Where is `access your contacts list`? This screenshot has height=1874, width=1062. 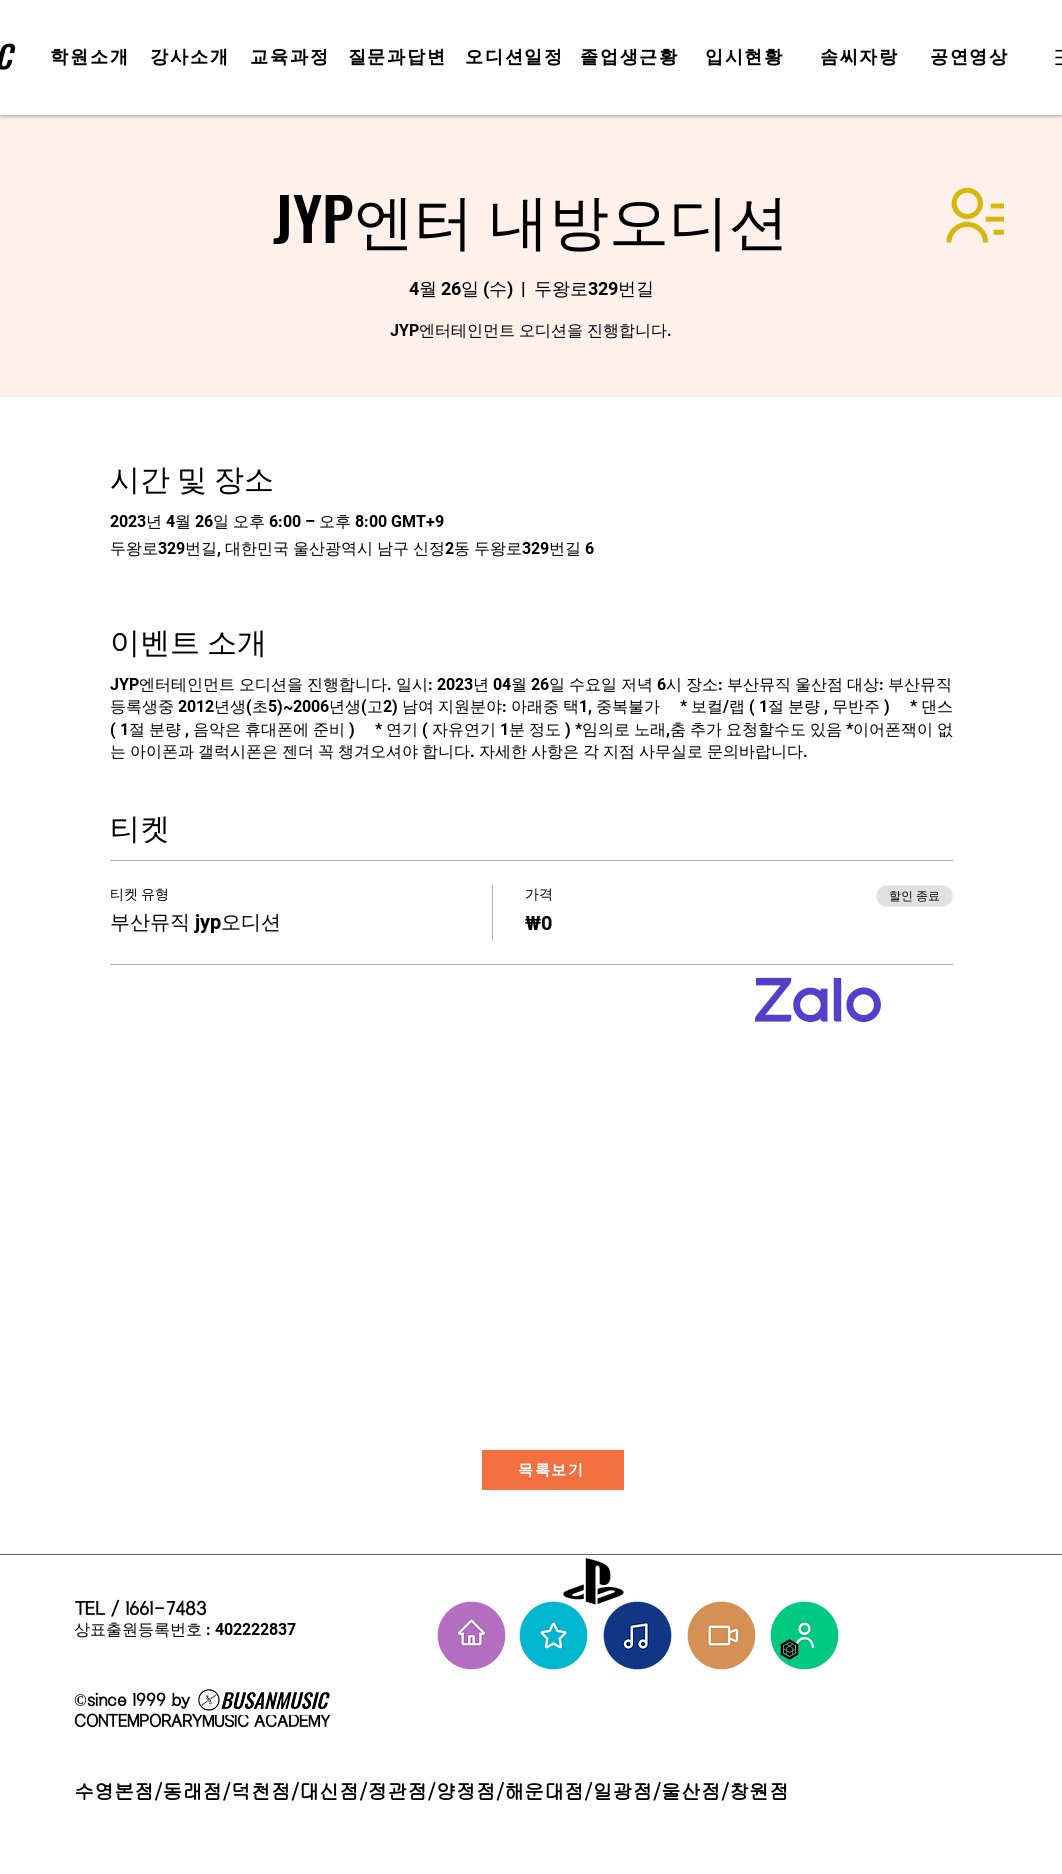 access your contacts list is located at coordinates (972, 216).